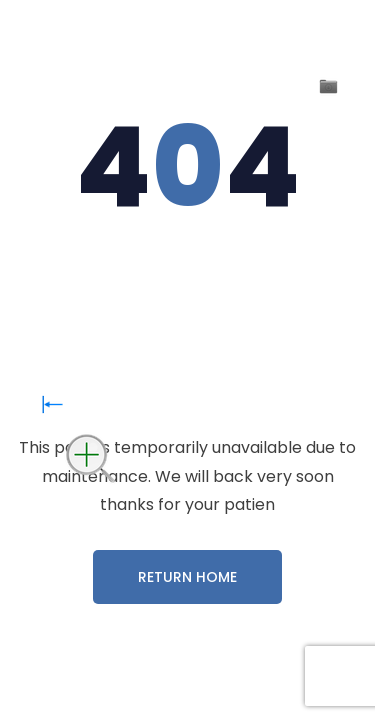 The height and width of the screenshot is (720, 375). What do you see at coordinates (52, 404) in the screenshot?
I see `go to the first item in a list or sequence` at bounding box center [52, 404].